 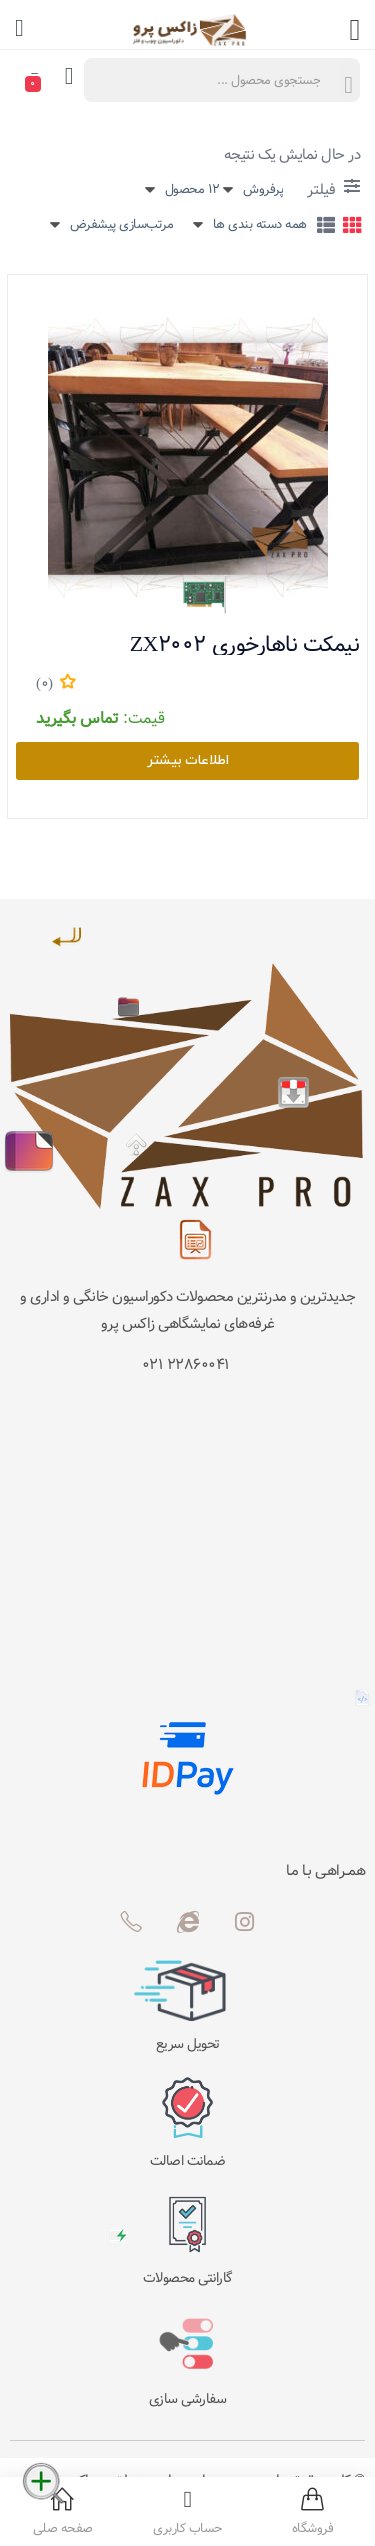 What do you see at coordinates (195, 1239) in the screenshot?
I see `libreoffice impress presentation file` at bounding box center [195, 1239].